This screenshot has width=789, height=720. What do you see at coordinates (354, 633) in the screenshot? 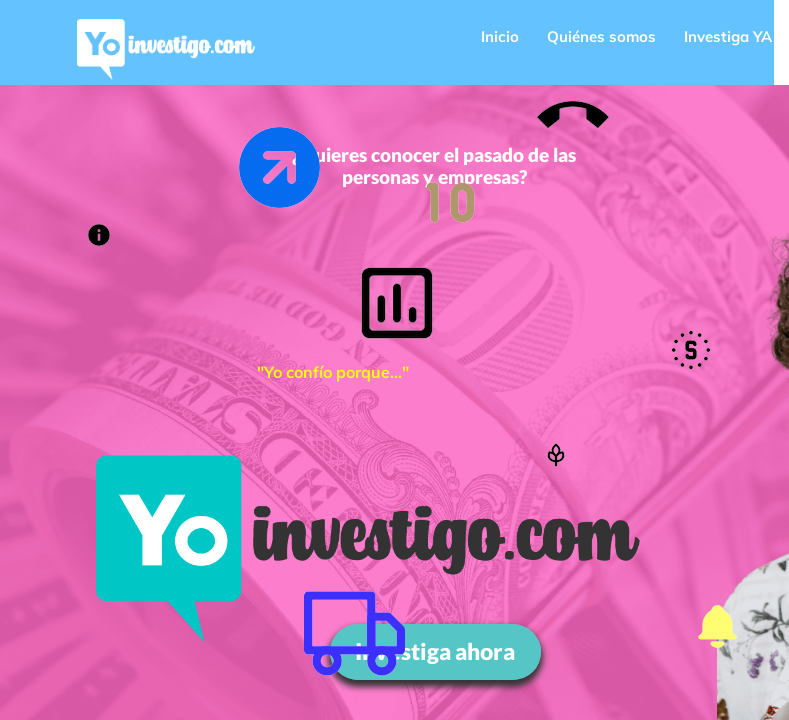
I see `track your delivery status` at bounding box center [354, 633].